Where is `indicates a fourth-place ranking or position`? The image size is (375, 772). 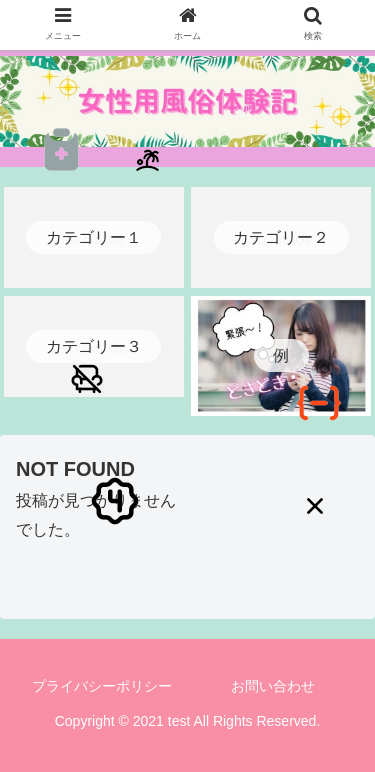 indicates a fourth-place ranking or position is located at coordinates (115, 501).